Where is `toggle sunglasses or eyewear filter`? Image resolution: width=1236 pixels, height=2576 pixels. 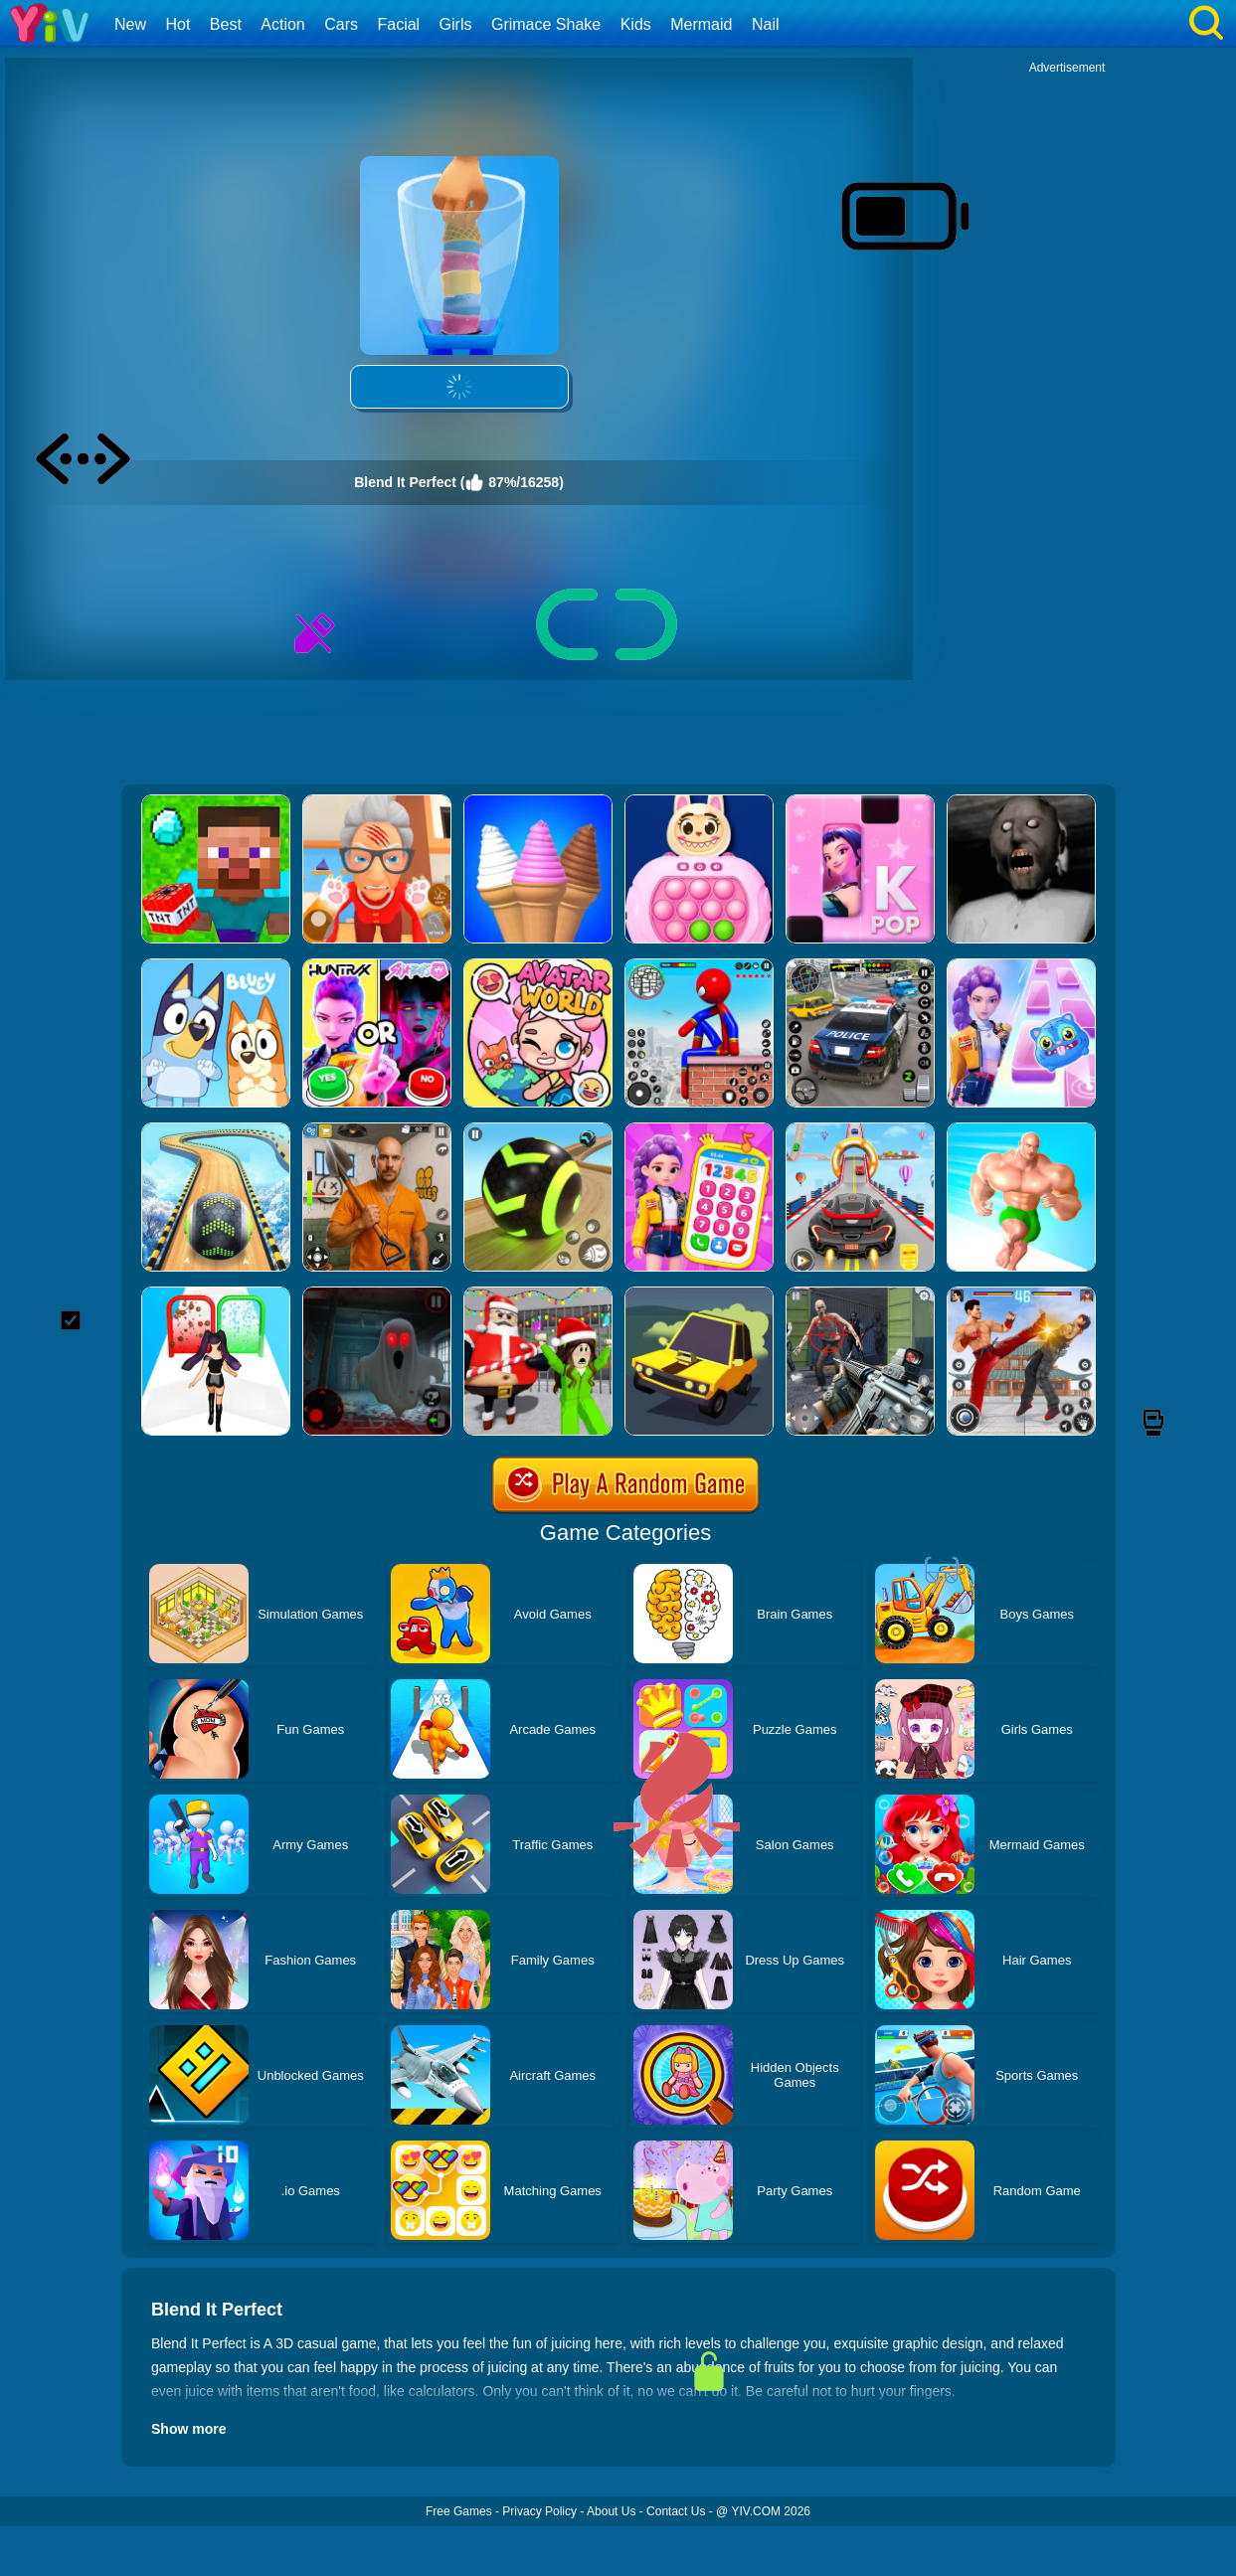 toggle sunglasses or eyewear filter is located at coordinates (942, 1571).